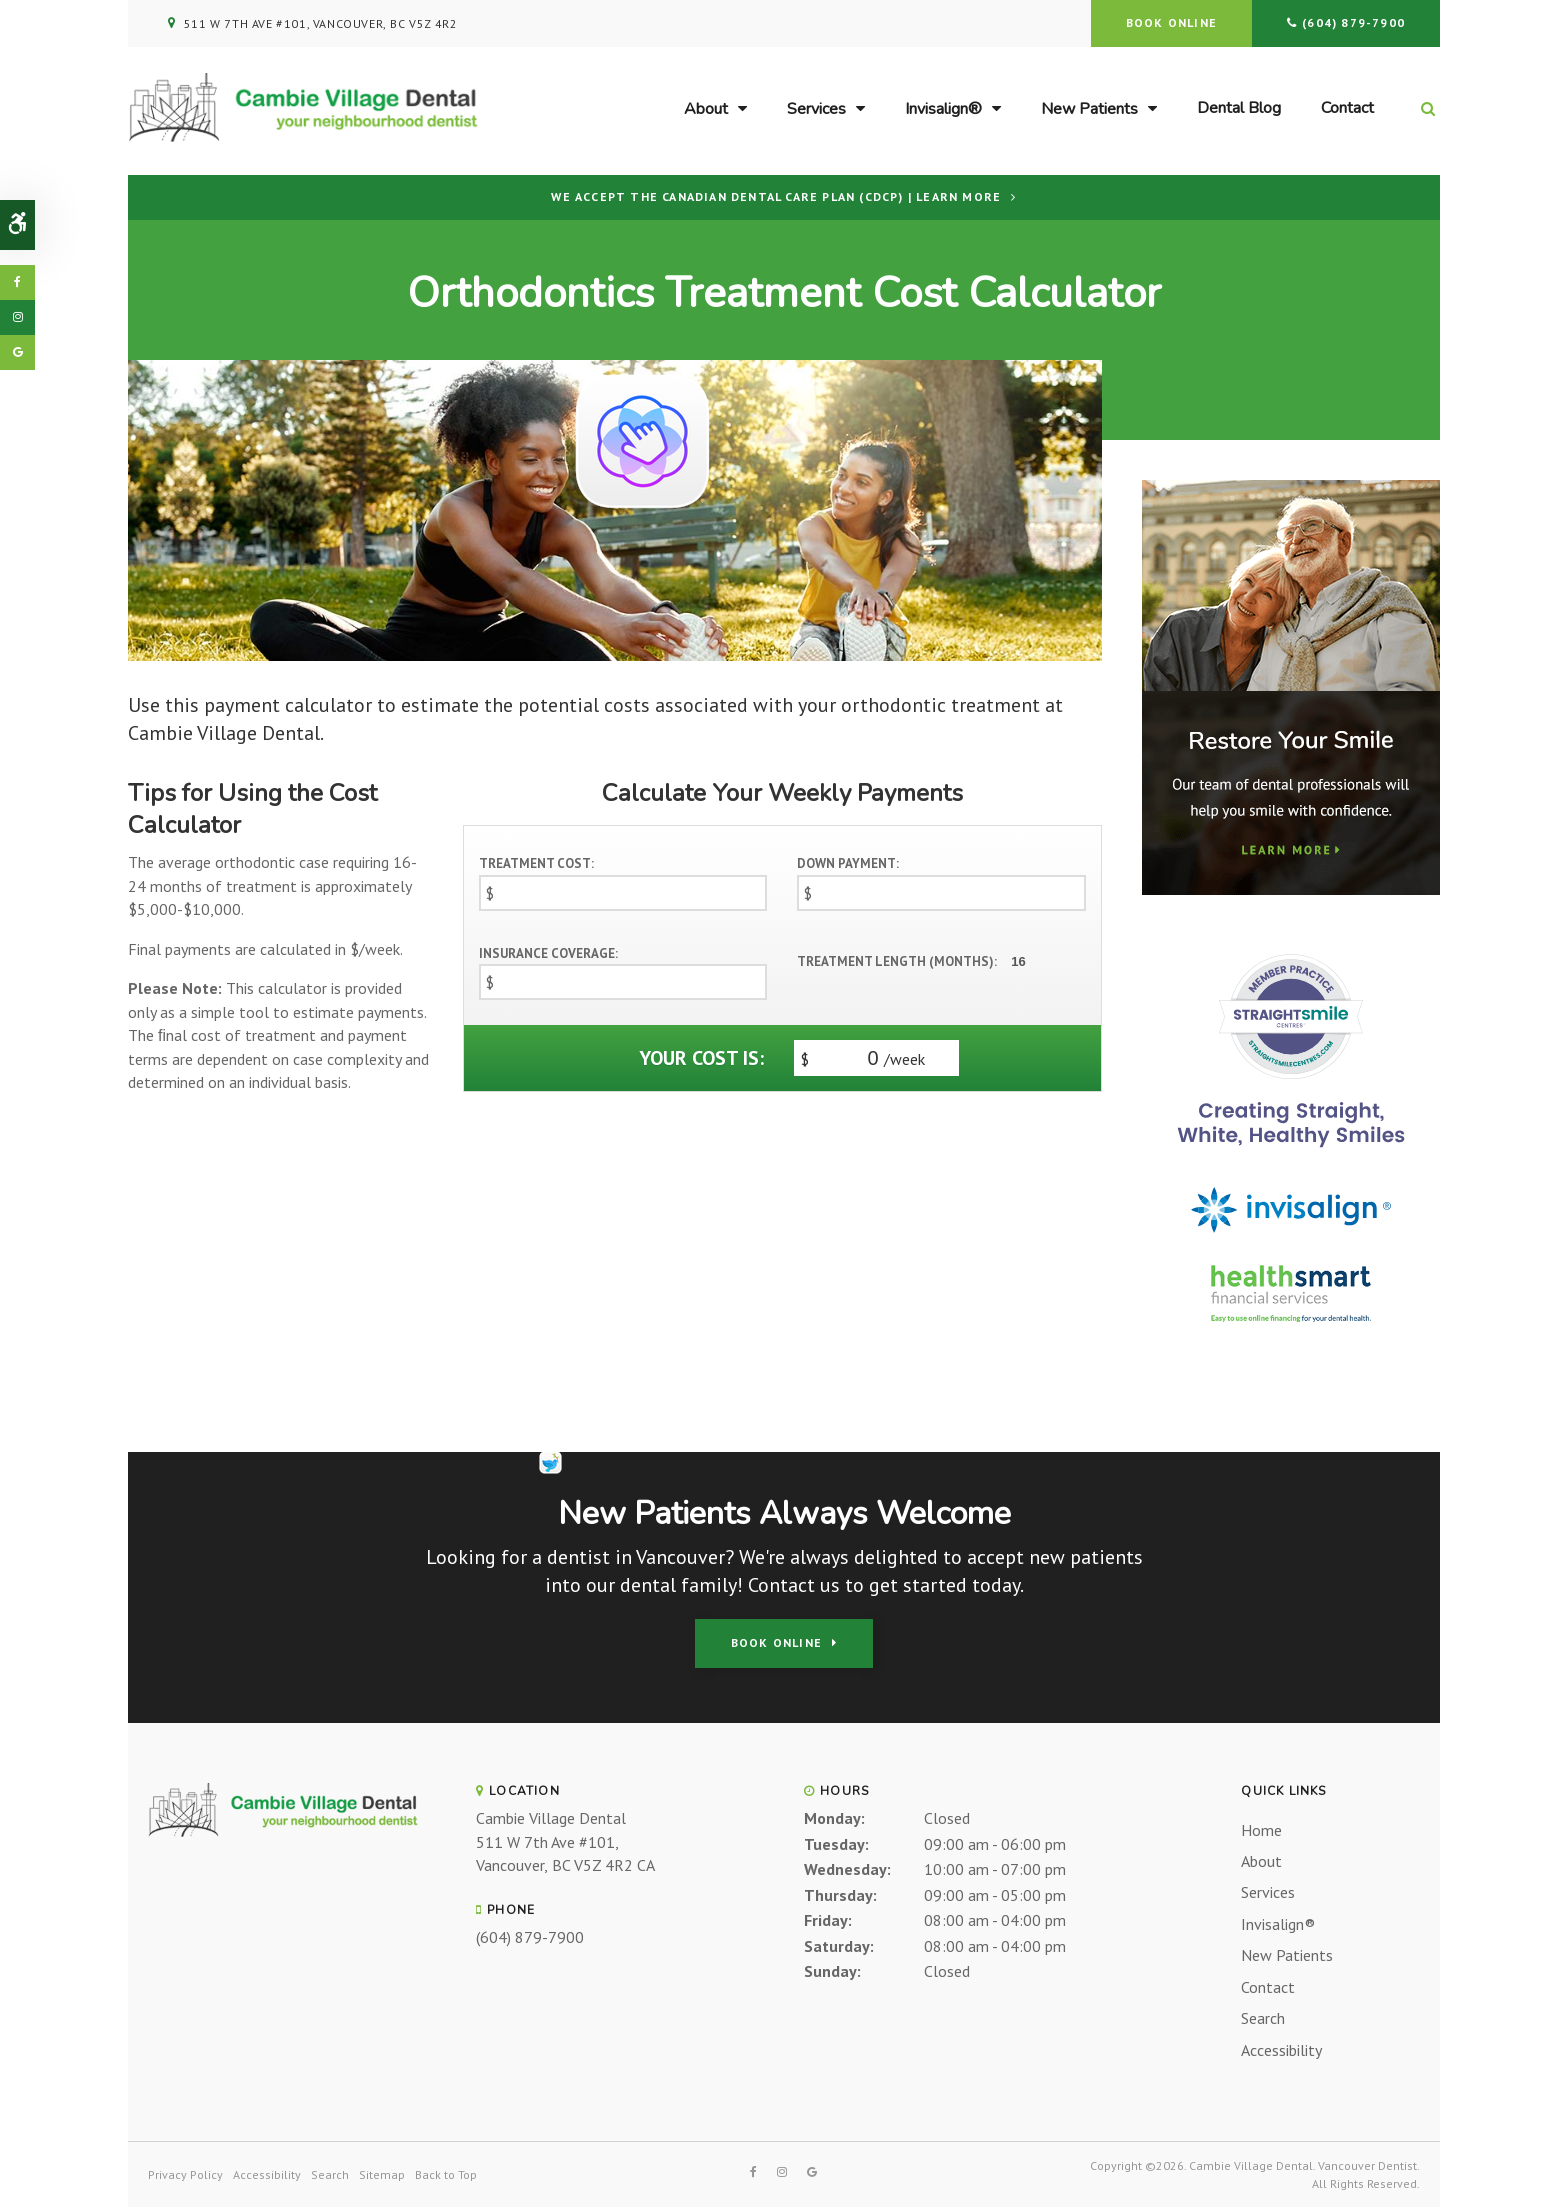 The image size is (1568, 2207). I want to click on open the kindd application, so click(550, 1462).